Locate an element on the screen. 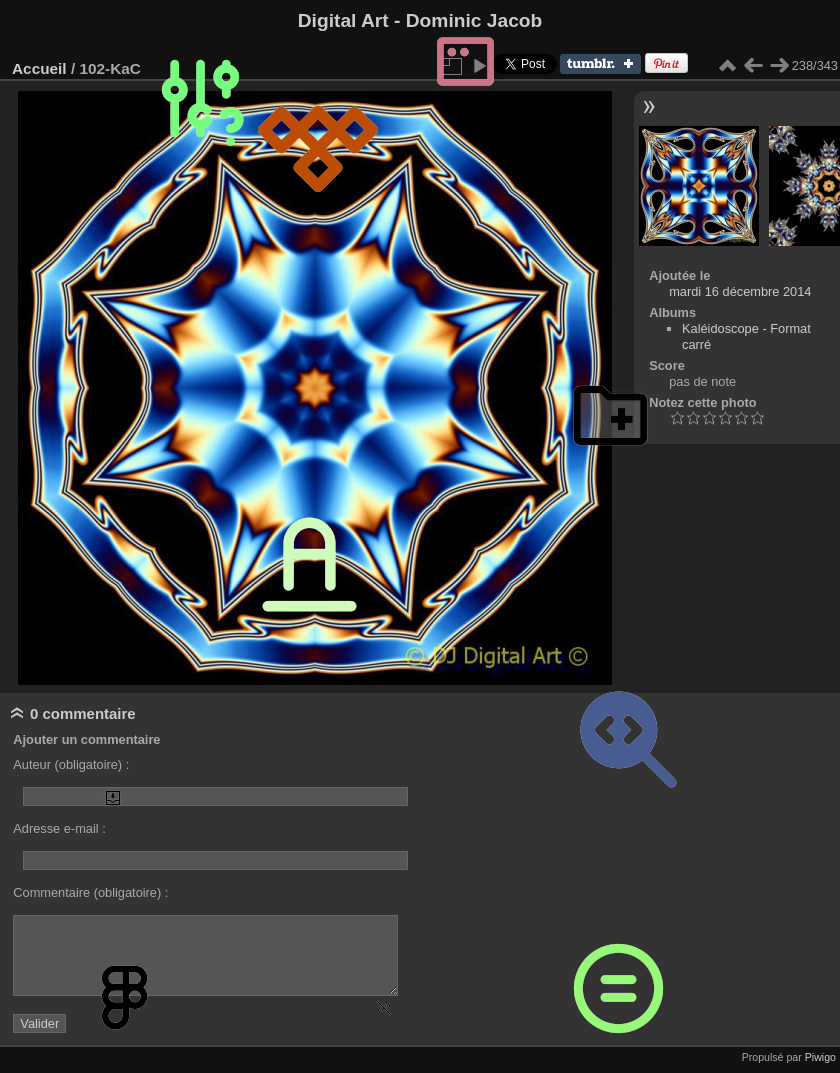 This screenshot has width=840, height=1073. set text baseline alignment is located at coordinates (309, 564).